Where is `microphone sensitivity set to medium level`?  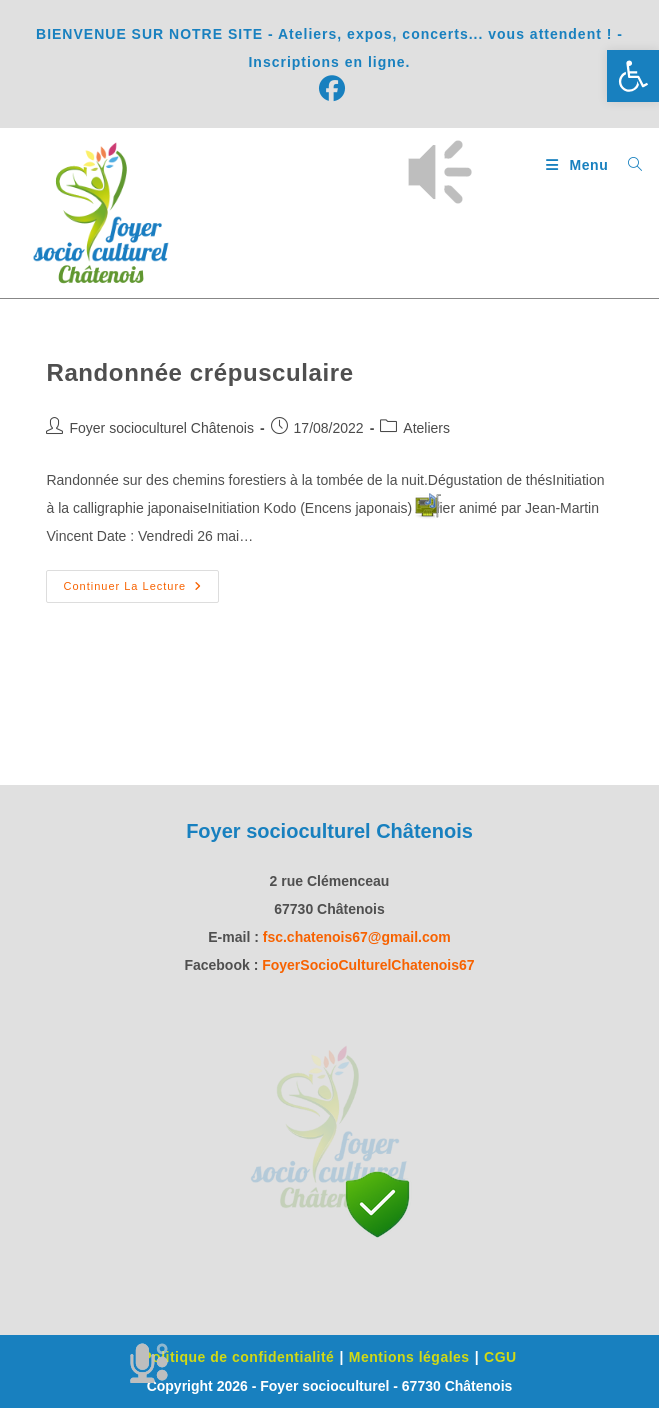 microphone sensitivity set to medium level is located at coordinates (149, 1362).